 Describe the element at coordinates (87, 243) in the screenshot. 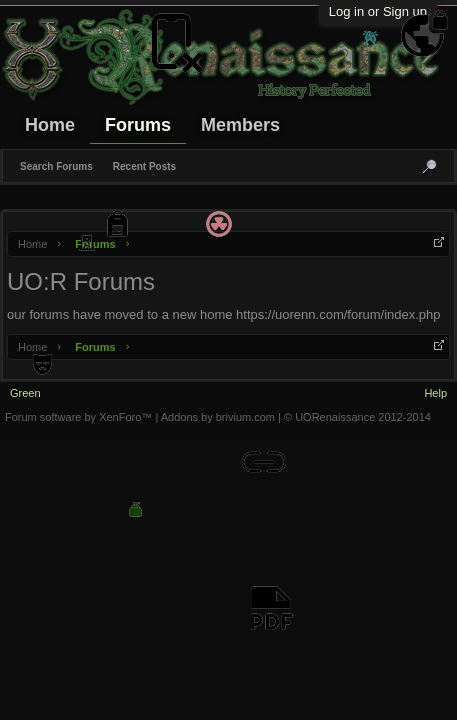

I see `find nearby hospitals or medical facilities` at that location.